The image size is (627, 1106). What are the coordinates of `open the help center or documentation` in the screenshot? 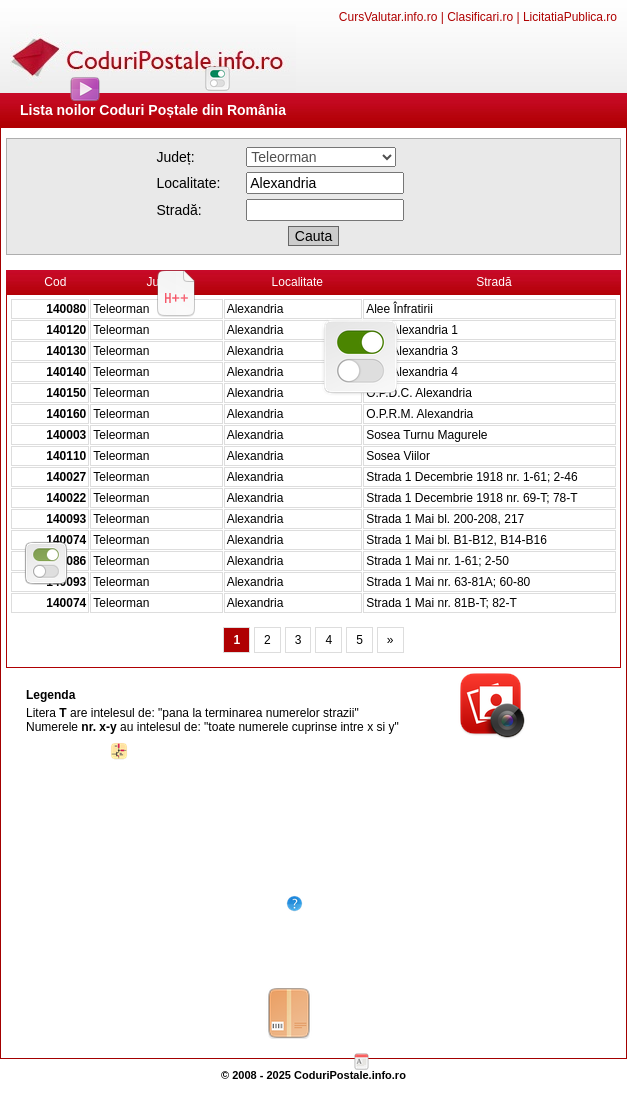 It's located at (294, 903).